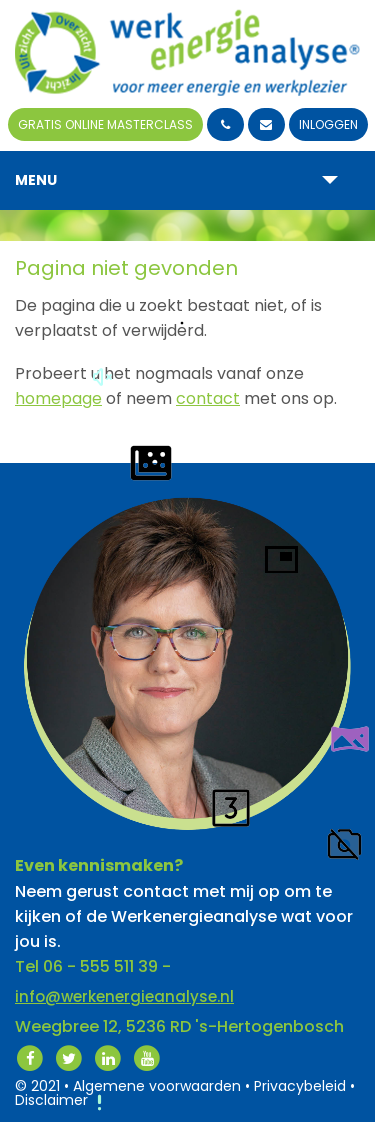 The height and width of the screenshot is (1122, 375). Describe the element at coordinates (281, 559) in the screenshot. I see `enable picture-in-picture mode` at that location.